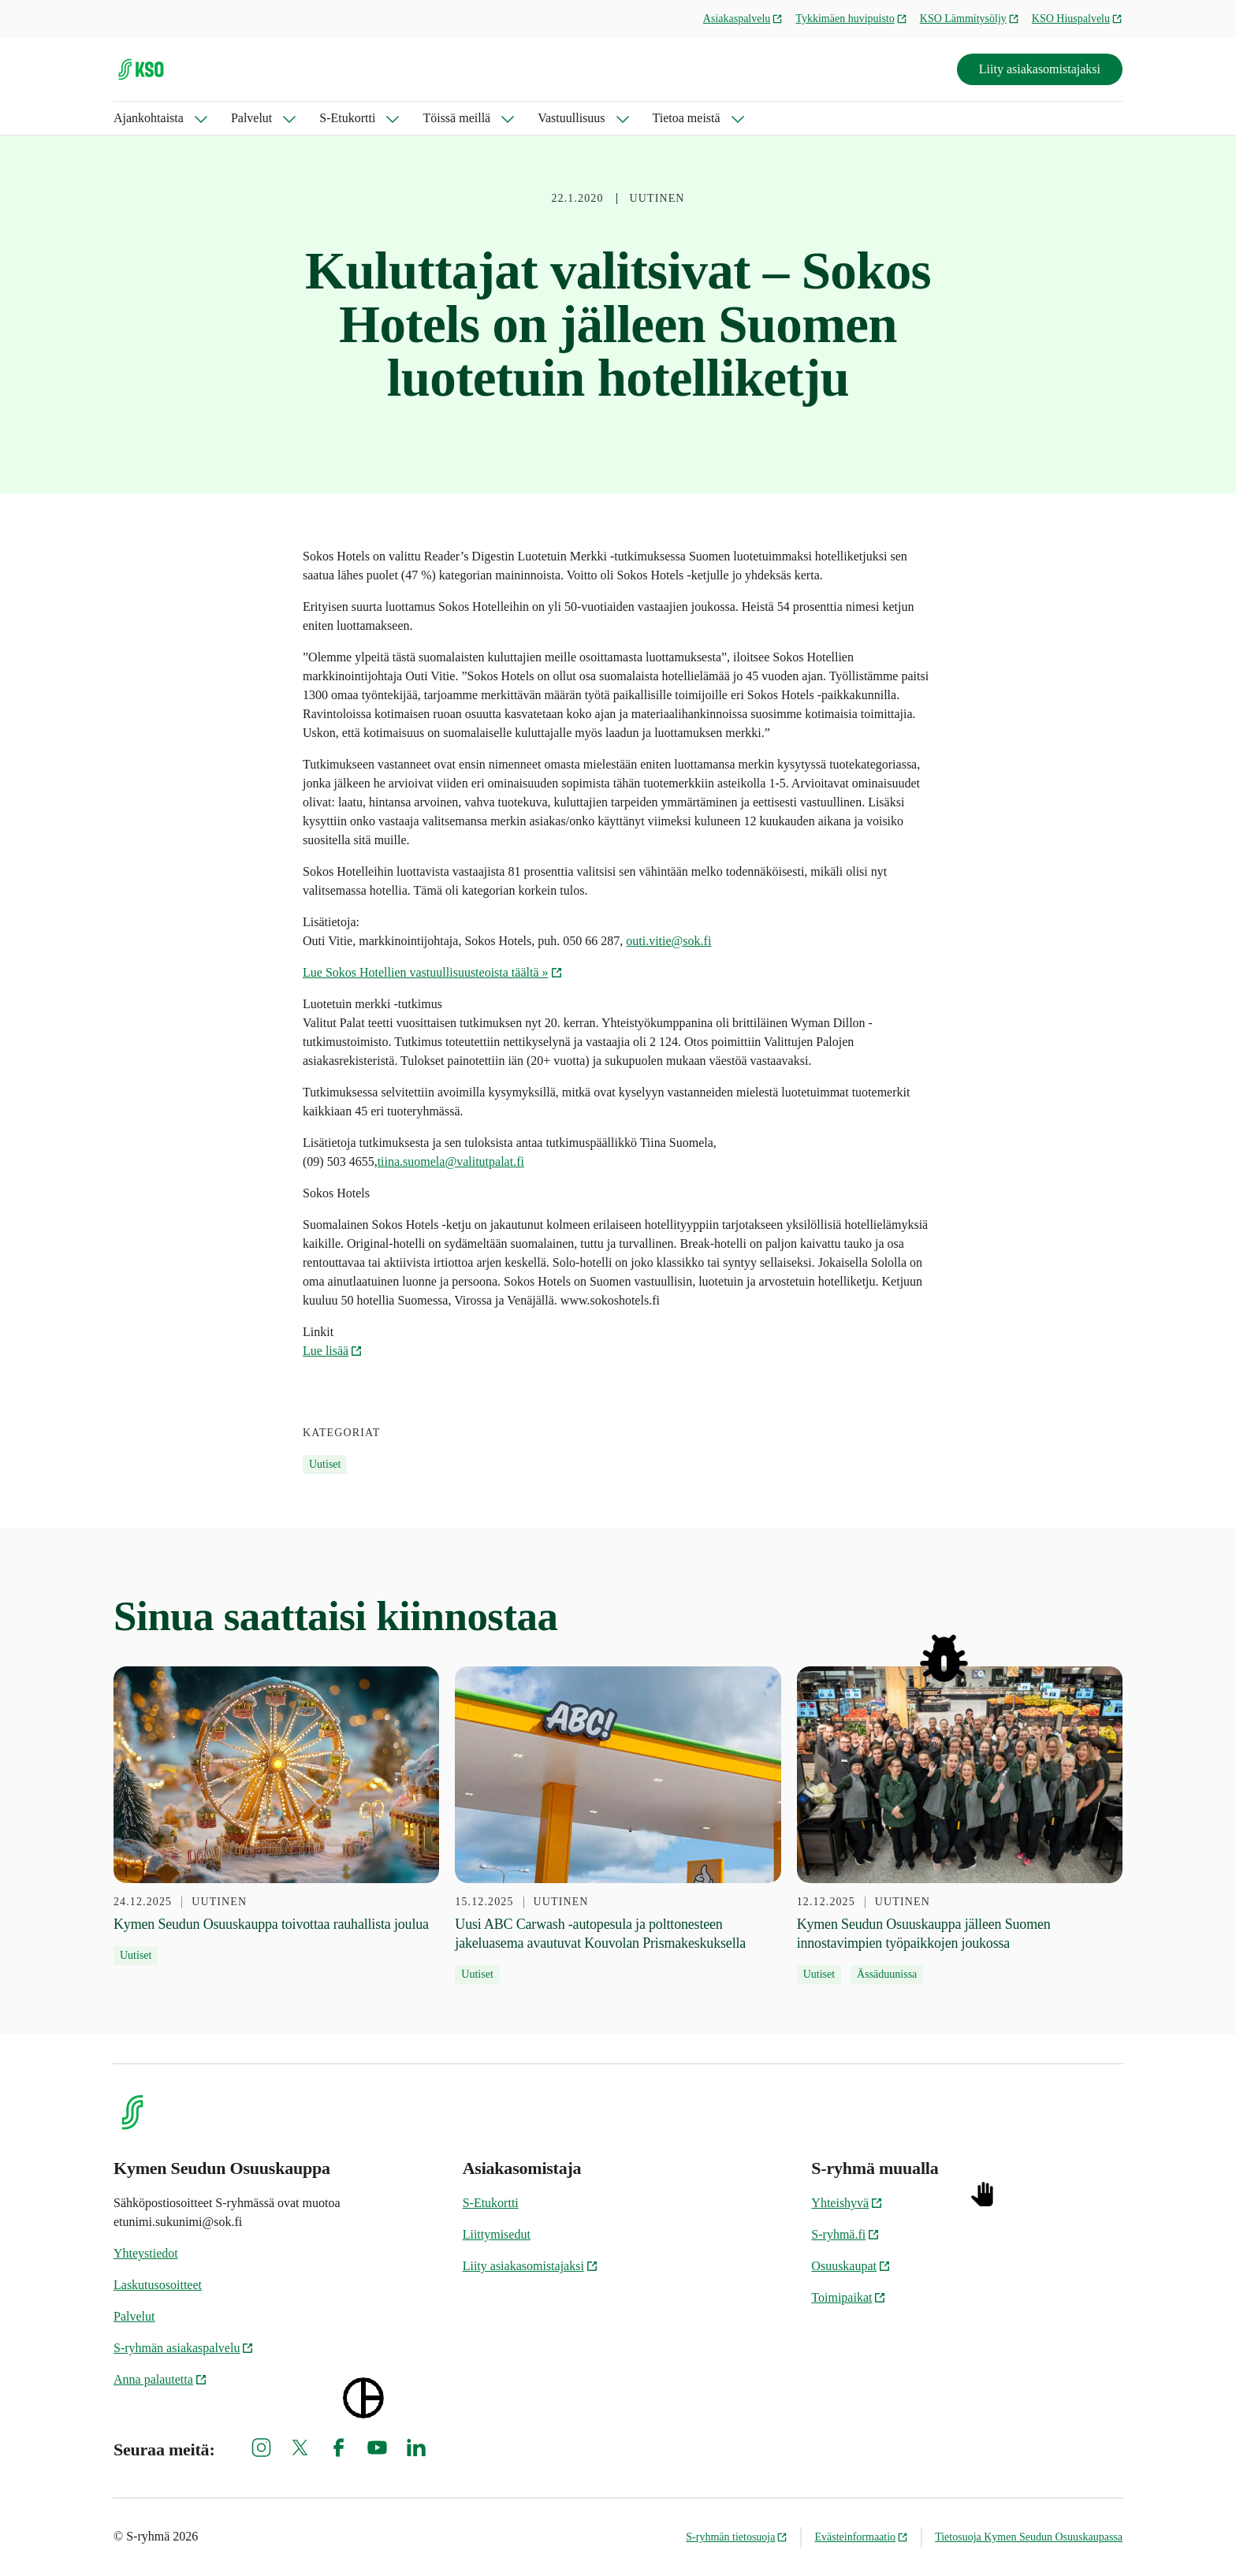  What do you see at coordinates (981, 2194) in the screenshot?
I see `stop or pause an action` at bounding box center [981, 2194].